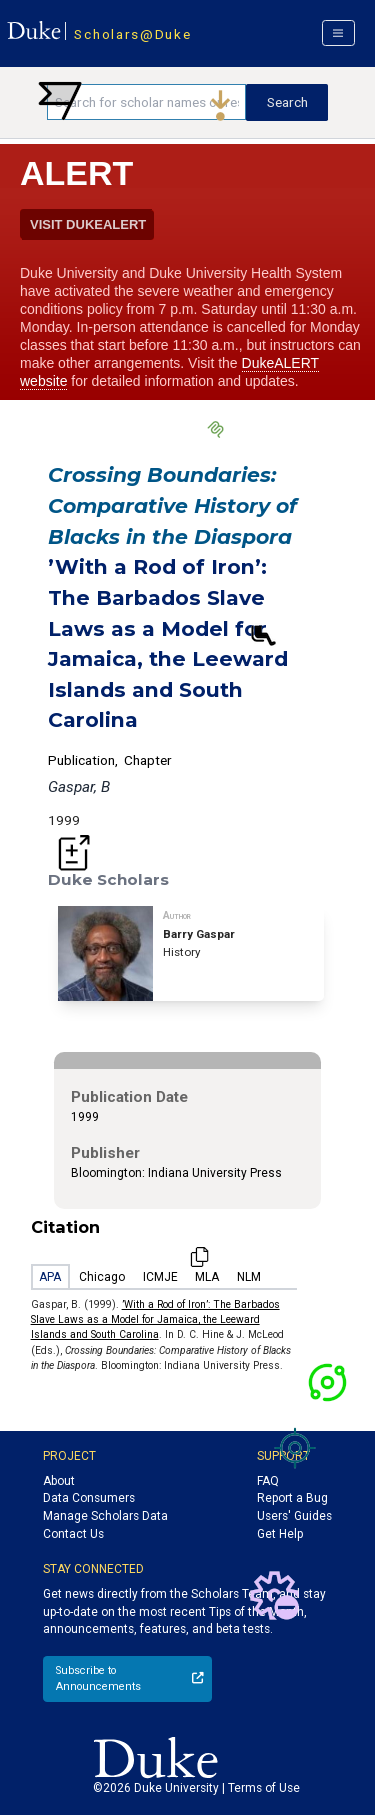 The image size is (375, 1815). What do you see at coordinates (200, 1257) in the screenshot?
I see `browse files in the explorer panel` at bounding box center [200, 1257].